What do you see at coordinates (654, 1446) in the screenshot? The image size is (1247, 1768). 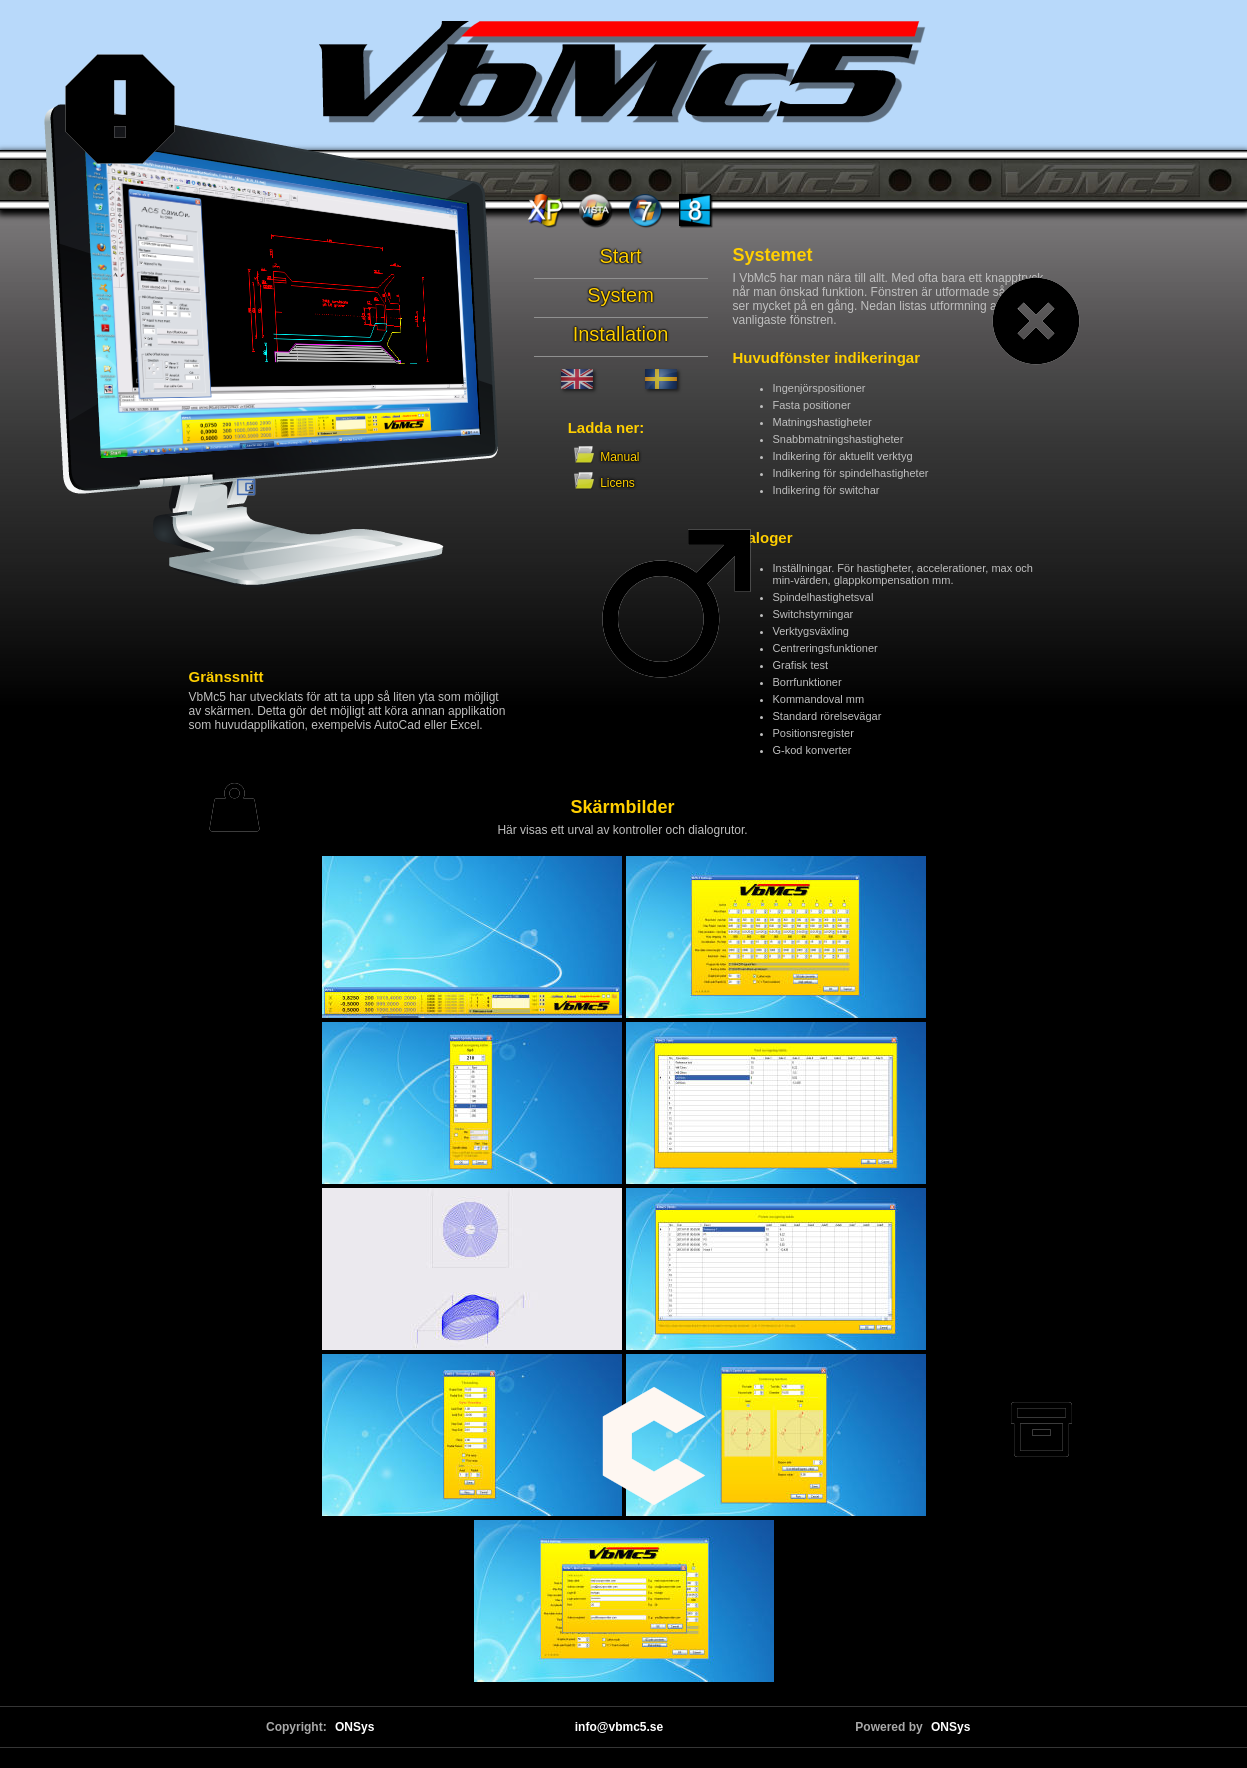 I see `open Codio learning platform` at bounding box center [654, 1446].